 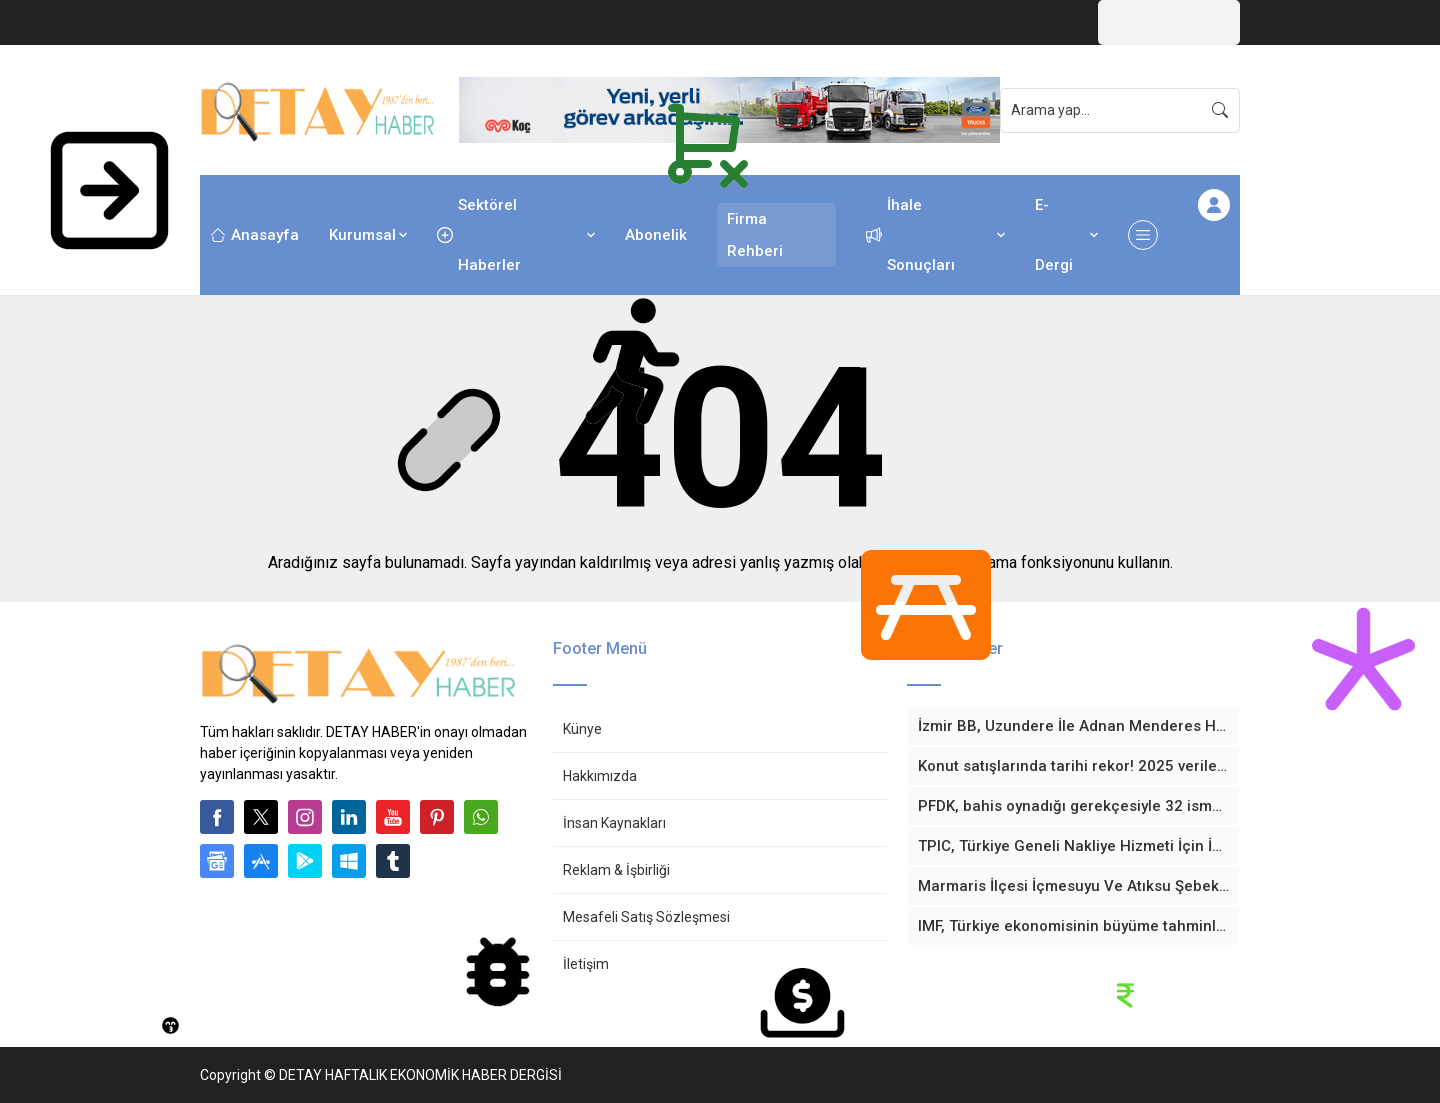 I want to click on indicates a picnic area or rest stop, so click(x=926, y=605).